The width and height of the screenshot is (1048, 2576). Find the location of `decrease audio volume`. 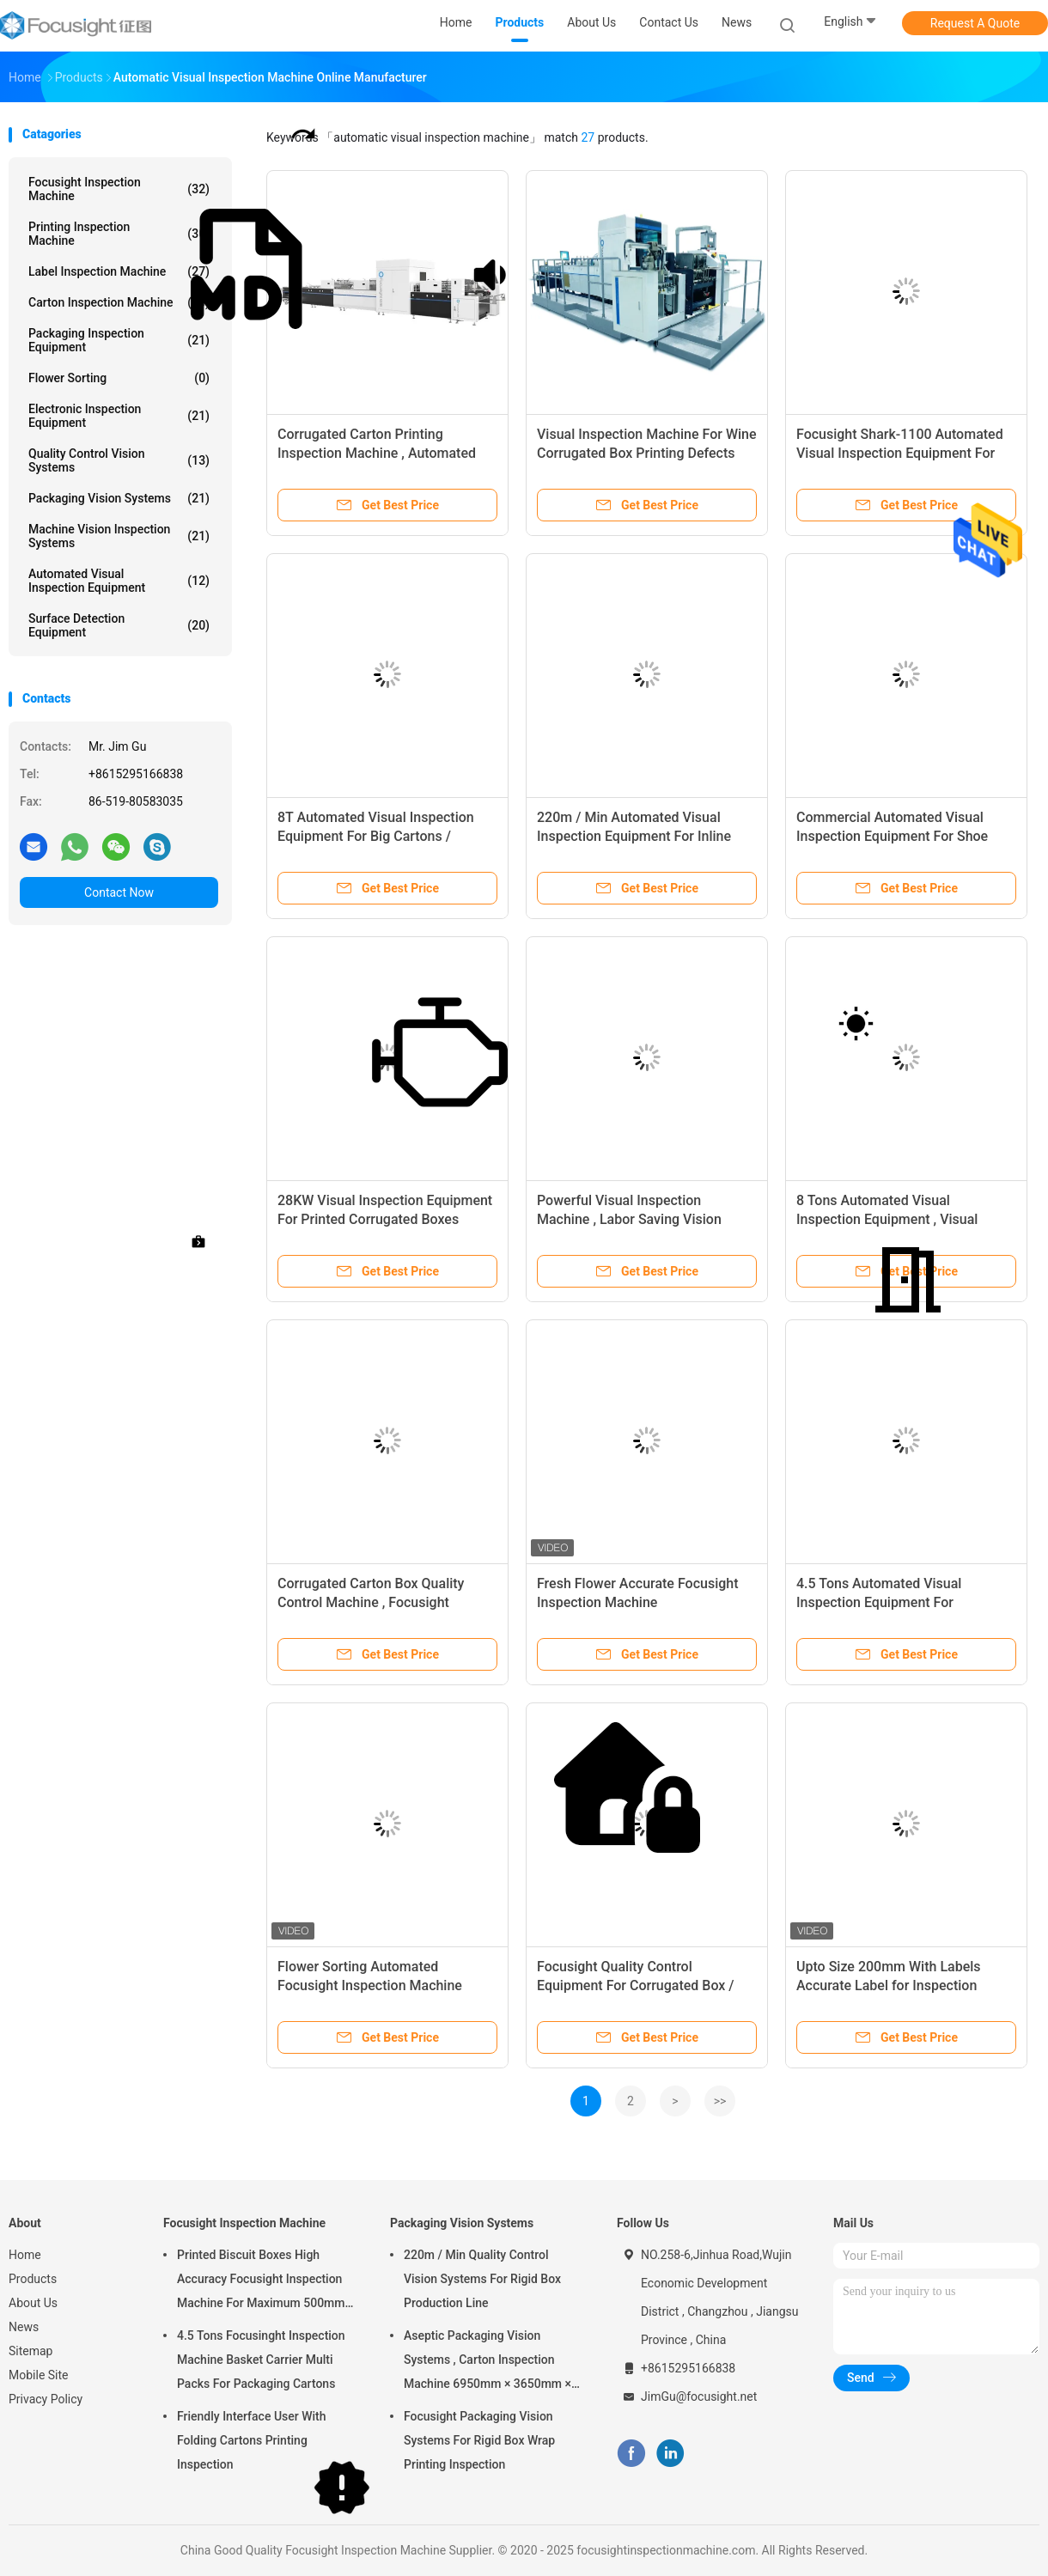

decrease audio volume is located at coordinates (490, 275).